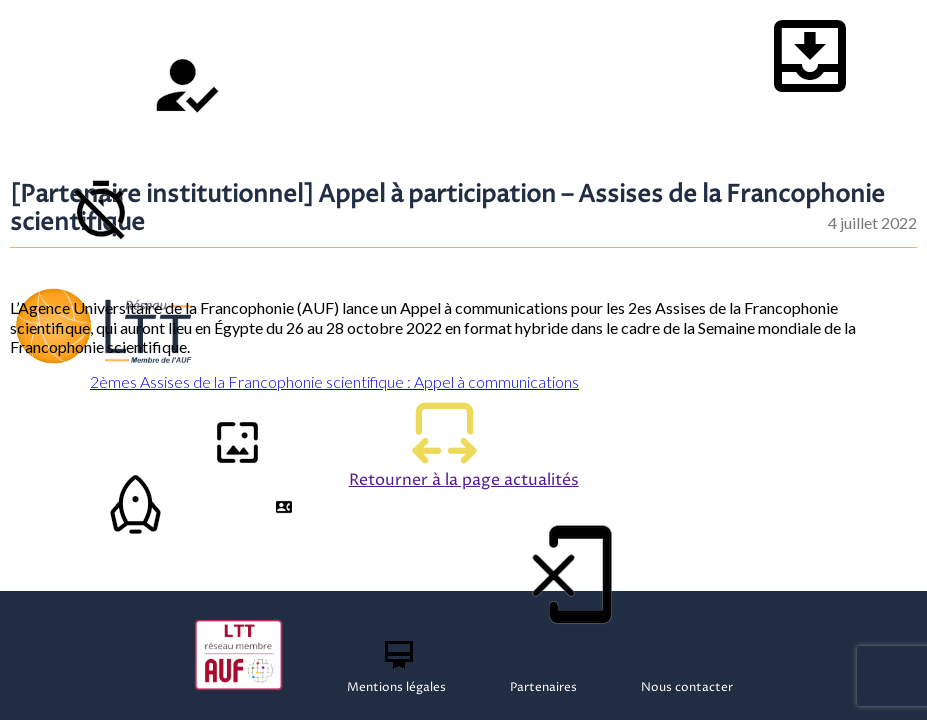 This screenshot has height=720, width=927. I want to click on view contact's phone number, so click(284, 507).